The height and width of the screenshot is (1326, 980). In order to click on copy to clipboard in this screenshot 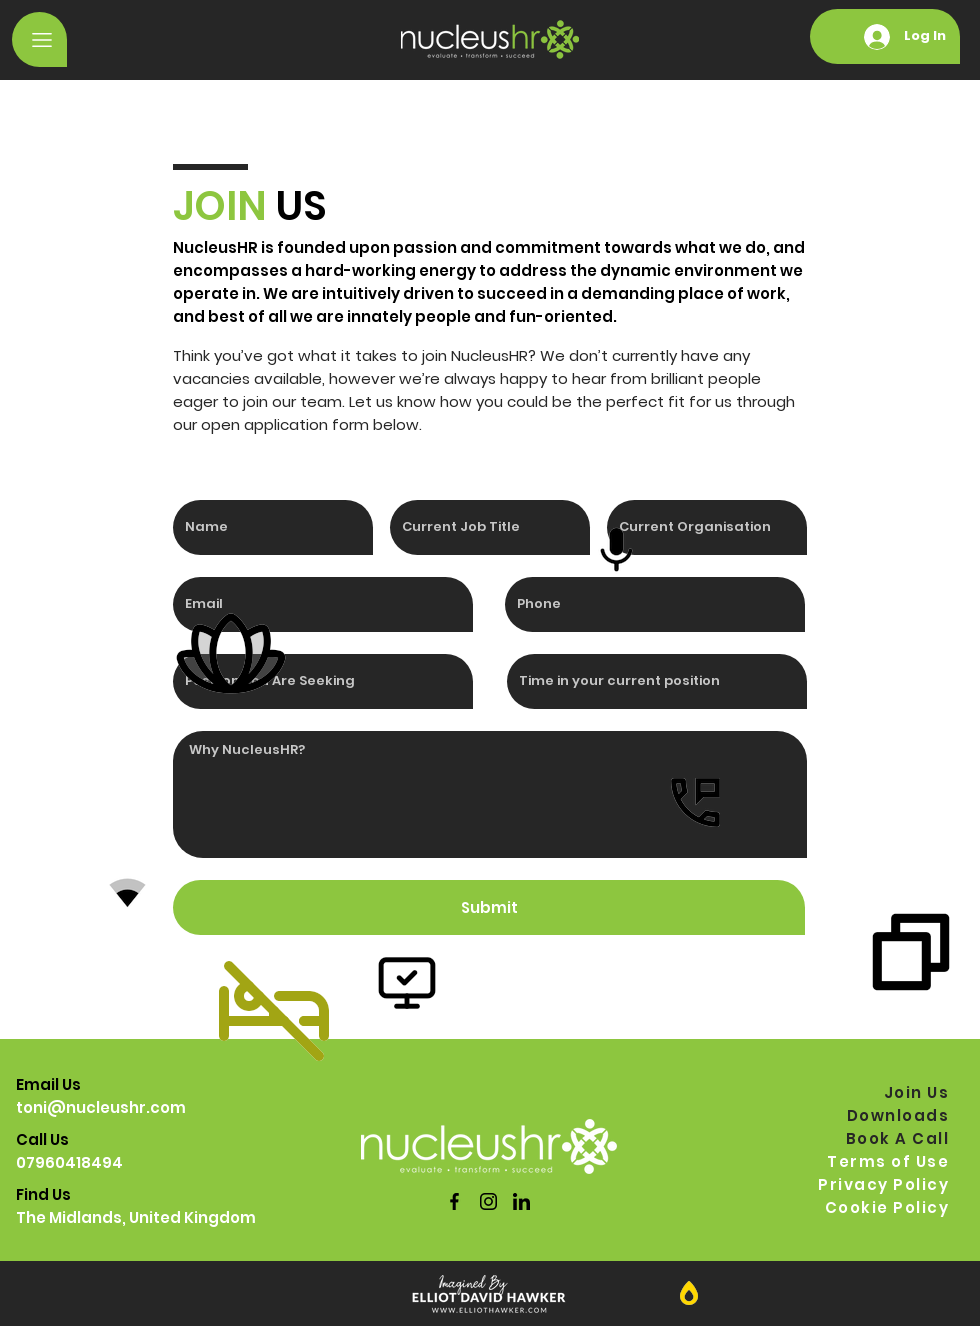, I will do `click(911, 952)`.